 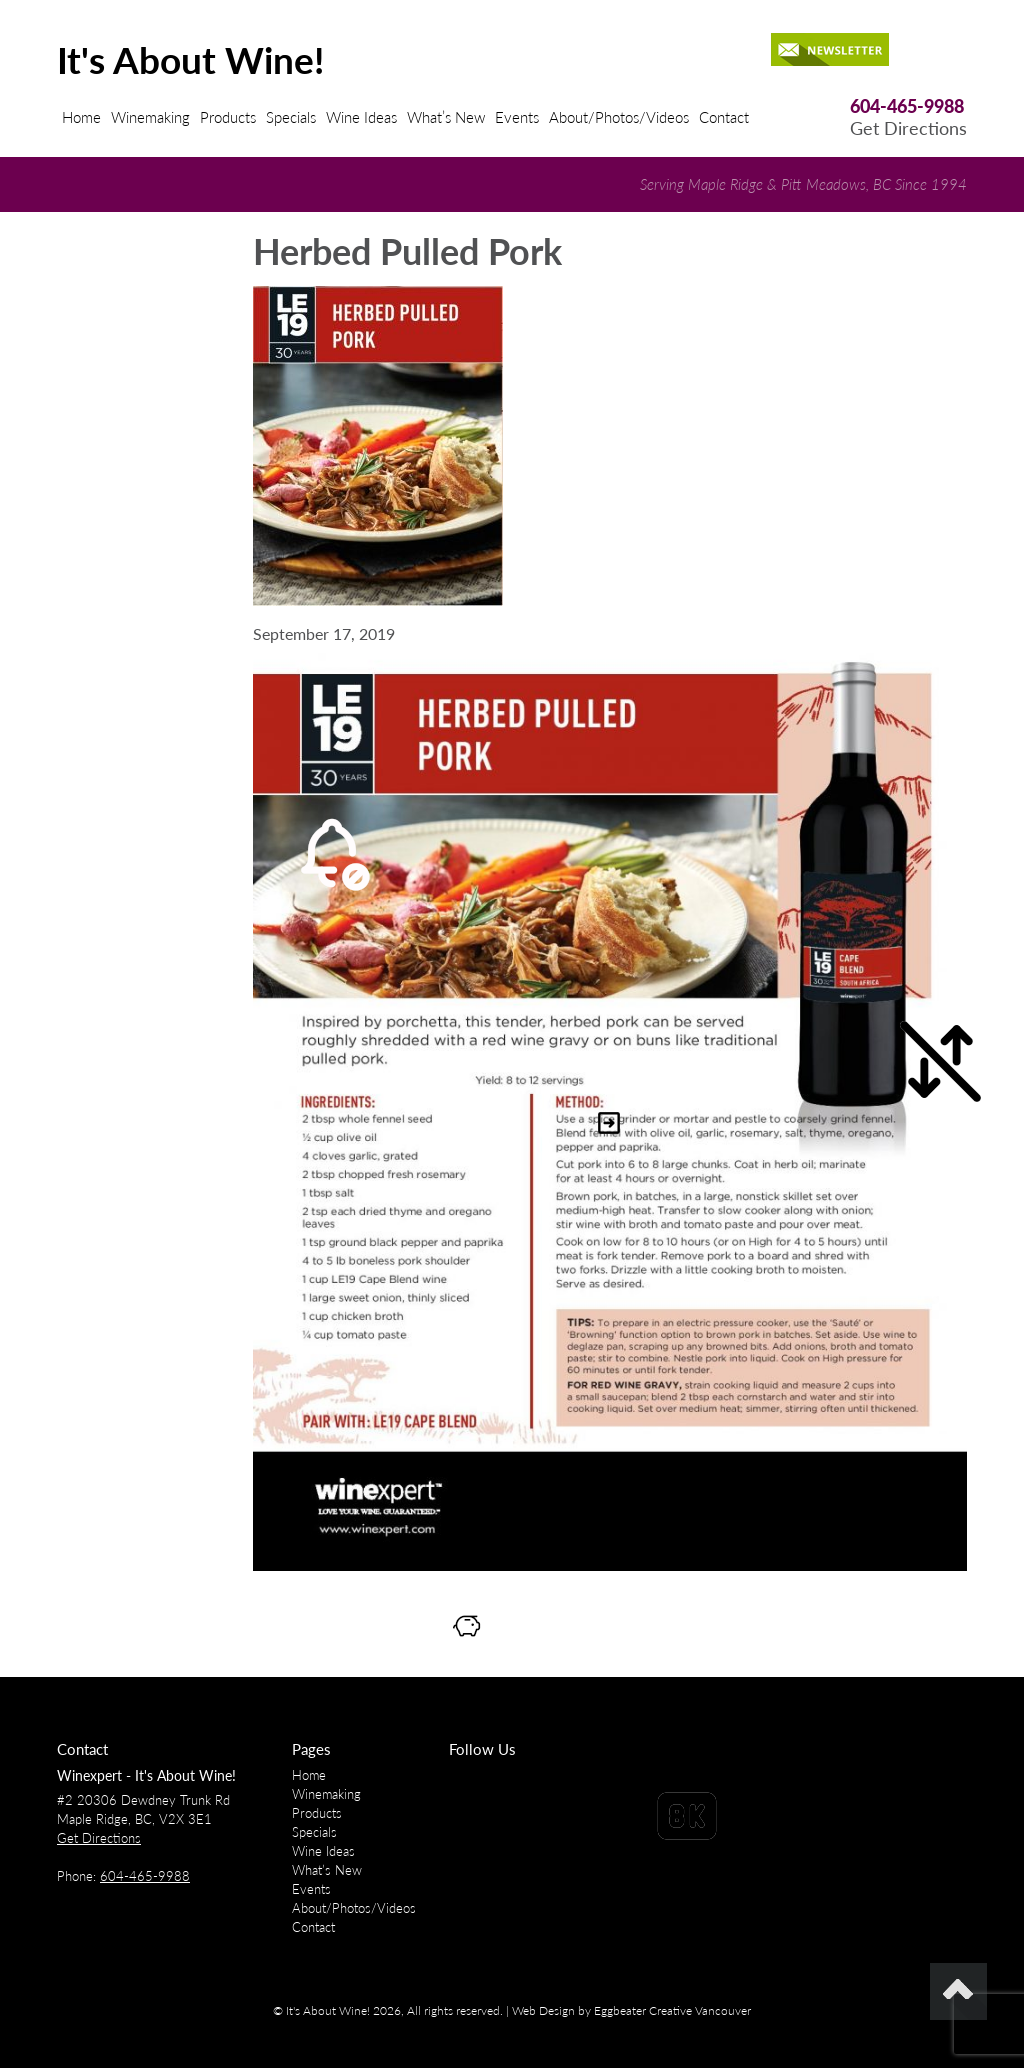 I want to click on mobile data is disabled, so click(x=940, y=1061).